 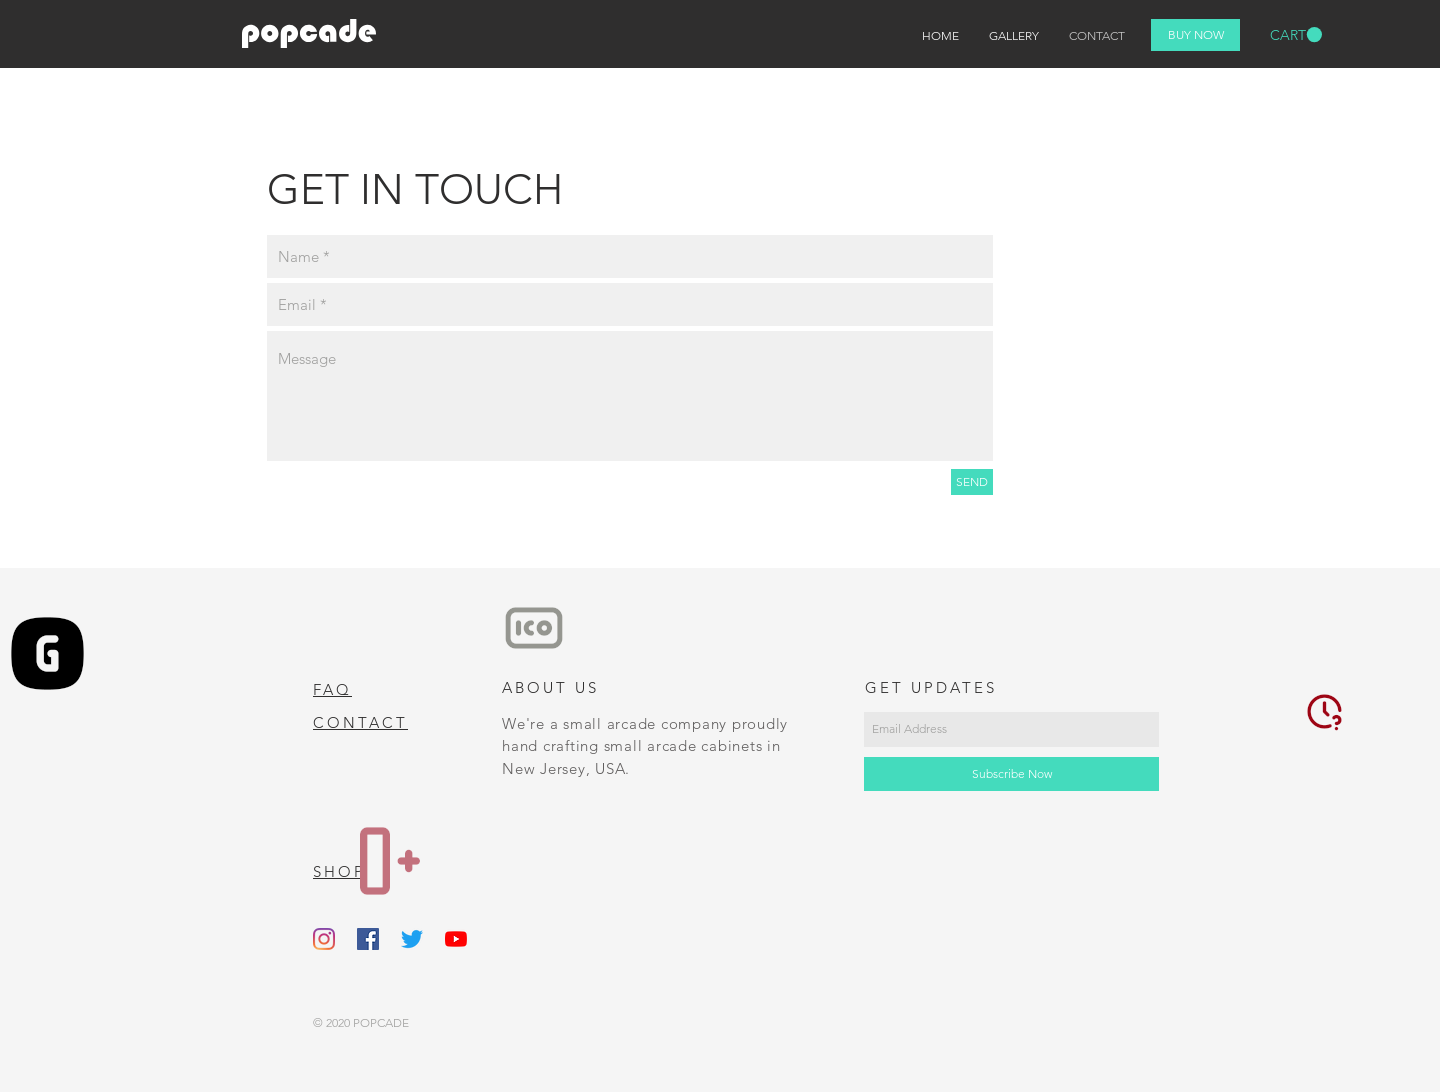 What do you see at coordinates (1324, 711) in the screenshot?
I see `unknown or unconfirmed time` at bounding box center [1324, 711].